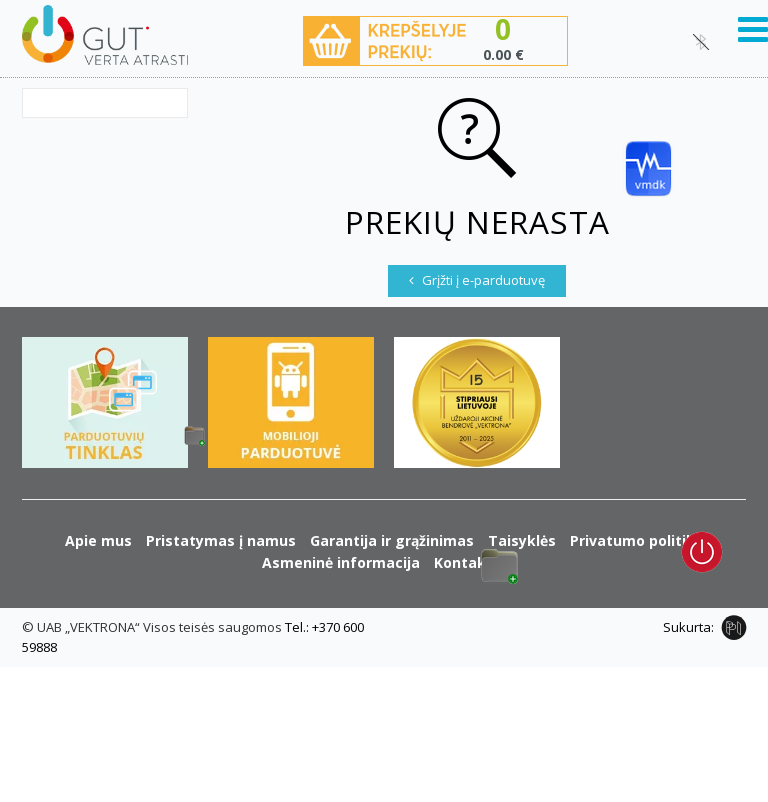  I want to click on duplicate display mode enabled, so click(133, 391).